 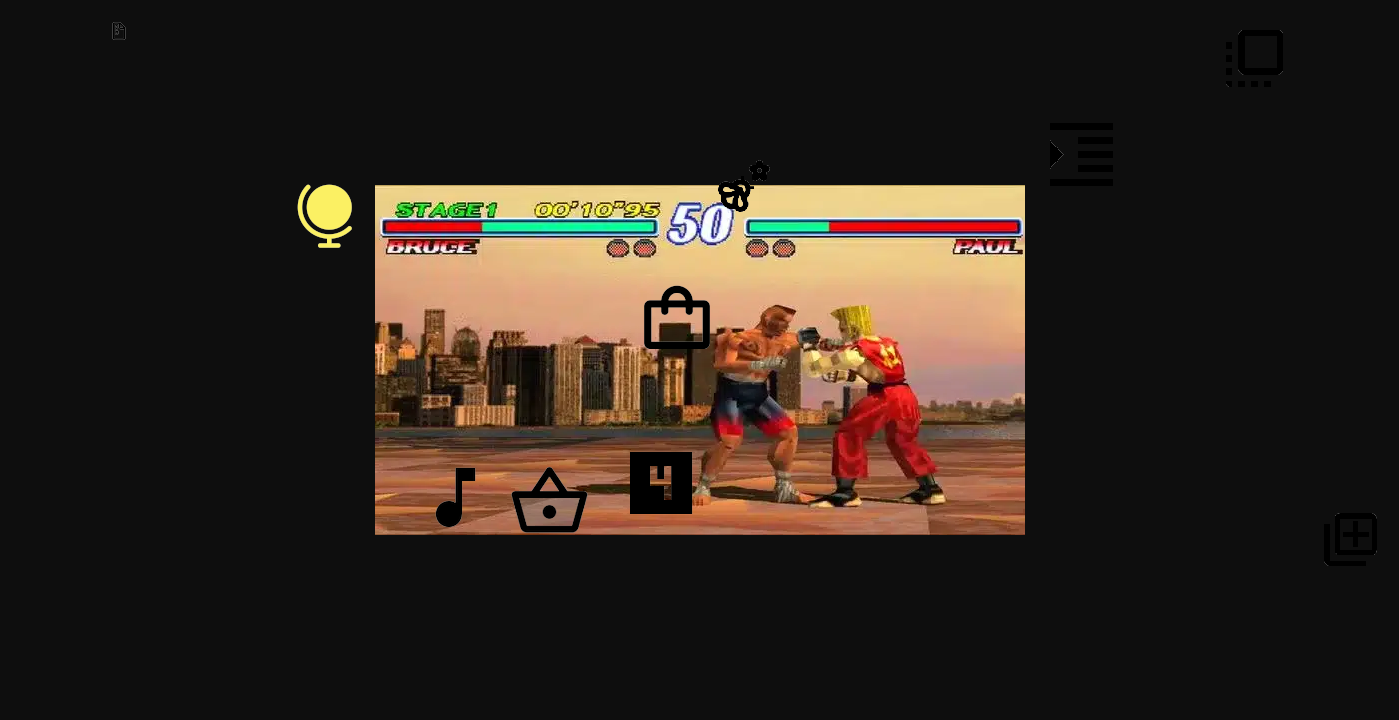 I want to click on view your shopping basket, so click(x=549, y=501).